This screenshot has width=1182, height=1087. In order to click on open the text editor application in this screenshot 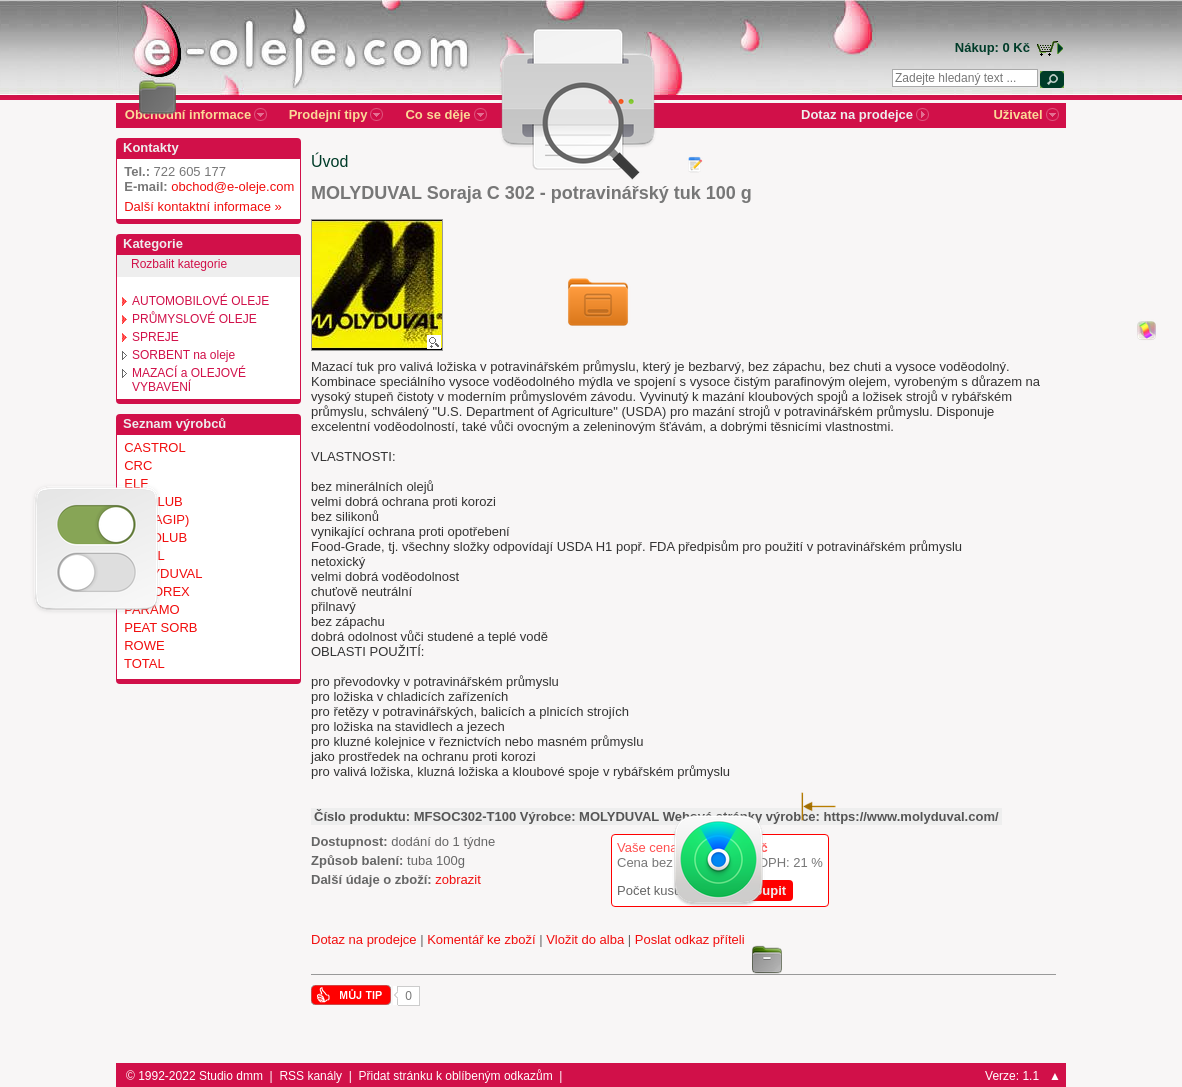, I will do `click(694, 164)`.